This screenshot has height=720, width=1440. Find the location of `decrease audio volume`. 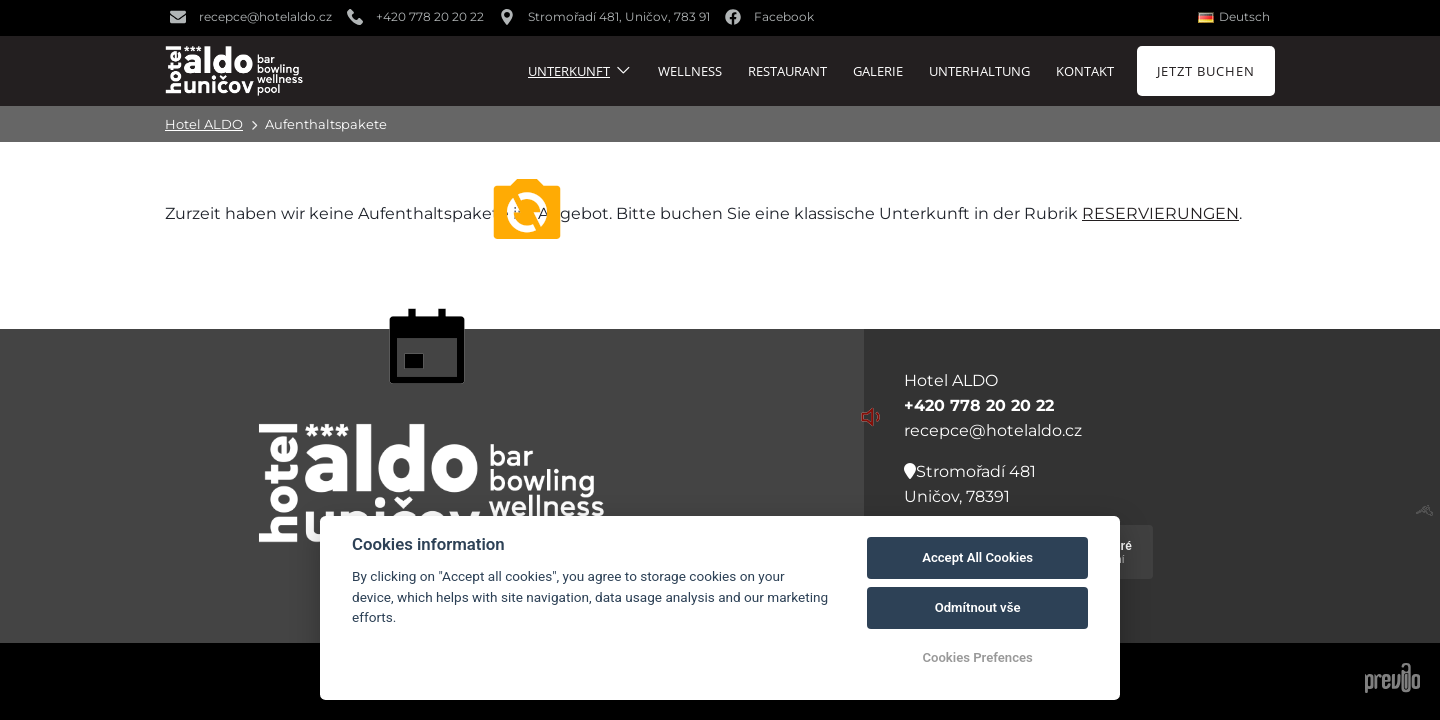

decrease audio volume is located at coordinates (870, 417).